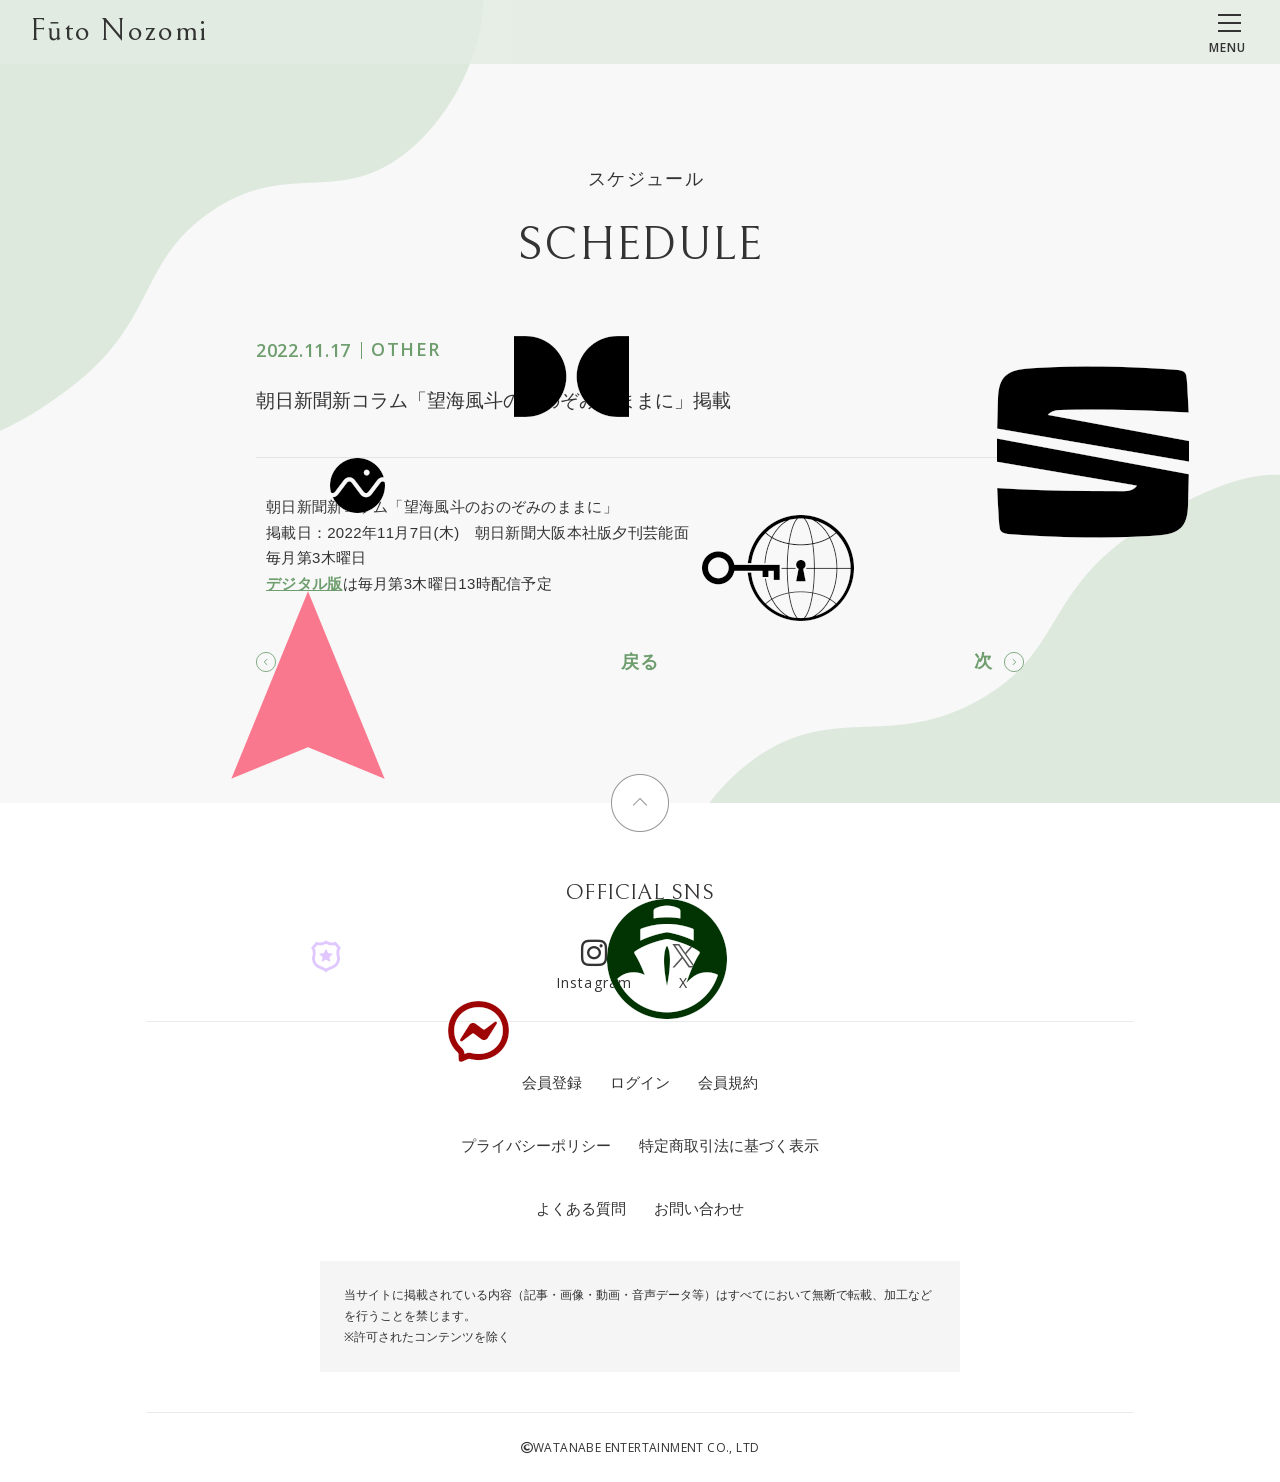 The height and width of the screenshot is (1482, 1280). Describe the element at coordinates (478, 1031) in the screenshot. I see `open Facebook Messenger` at that location.